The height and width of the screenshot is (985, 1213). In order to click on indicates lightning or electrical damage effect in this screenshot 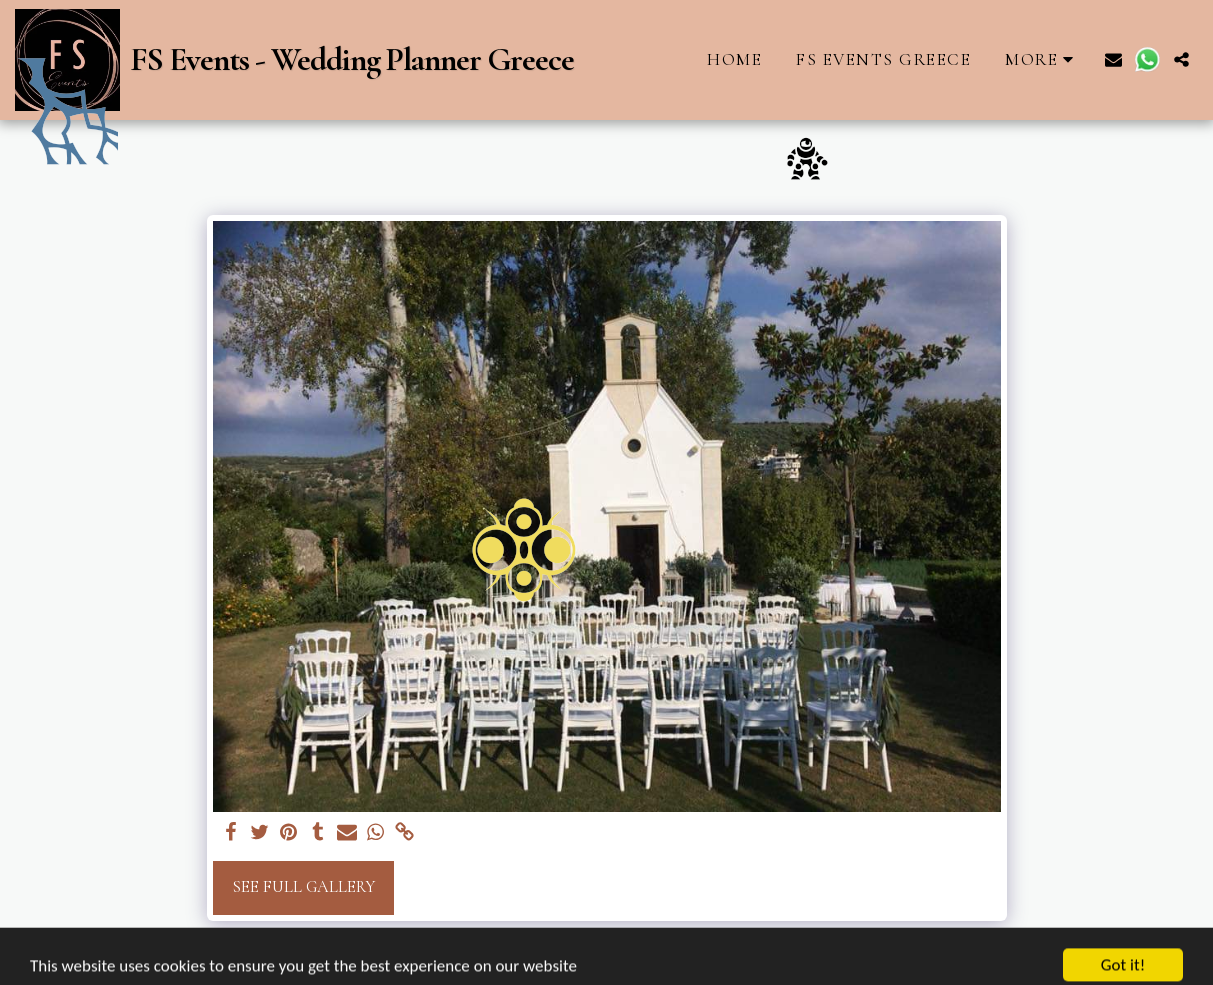, I will do `click(65, 112)`.